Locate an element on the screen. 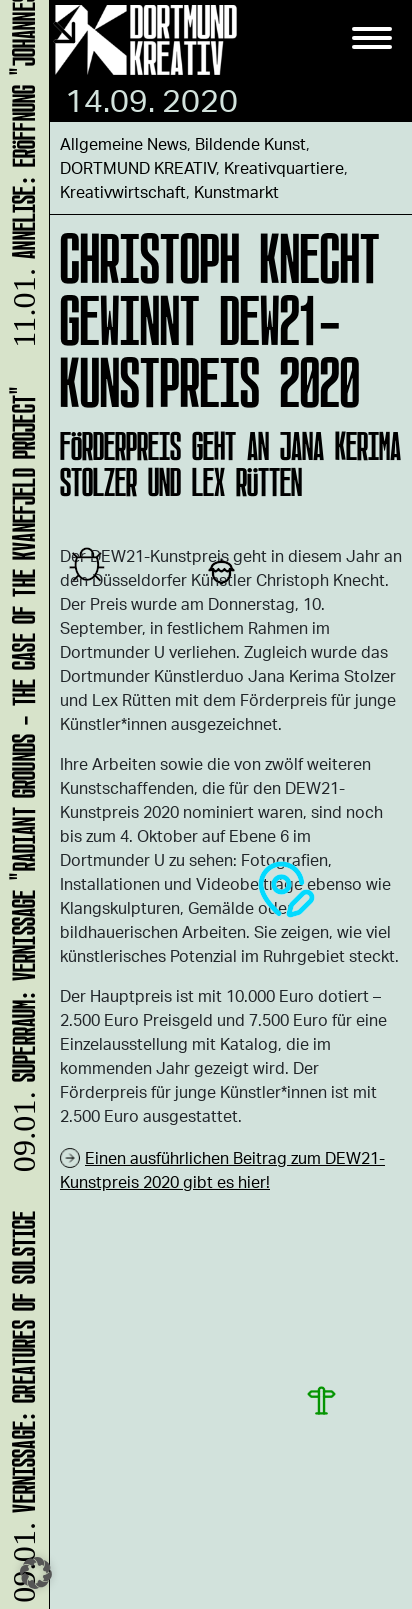 Image resolution: width=412 pixels, height=1609 pixels. edit a saved location is located at coordinates (286, 889).